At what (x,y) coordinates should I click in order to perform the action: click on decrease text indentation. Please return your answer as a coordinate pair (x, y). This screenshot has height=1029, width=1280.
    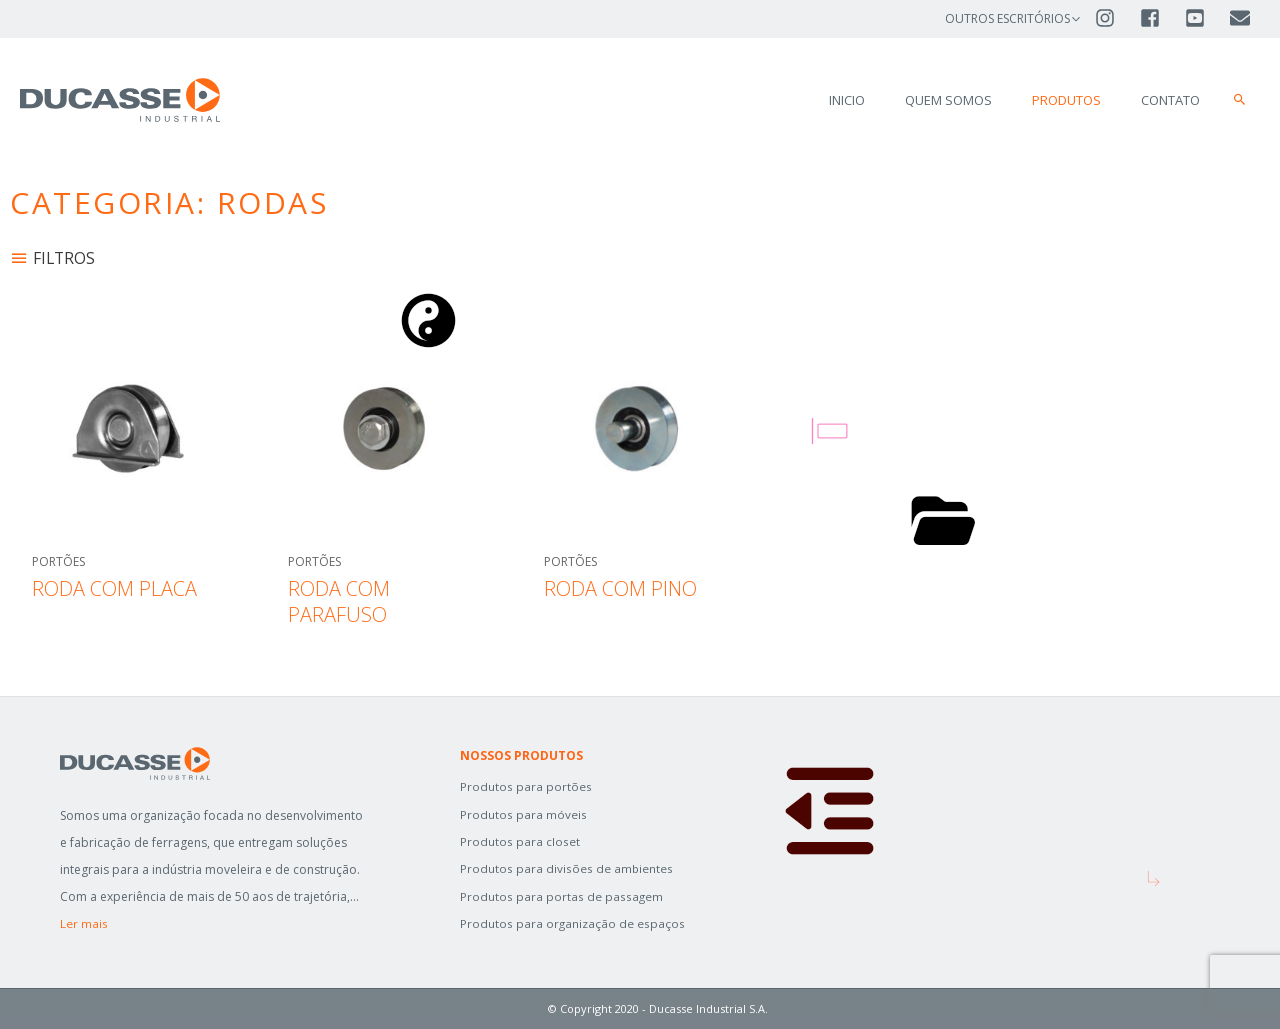
    Looking at the image, I should click on (830, 811).